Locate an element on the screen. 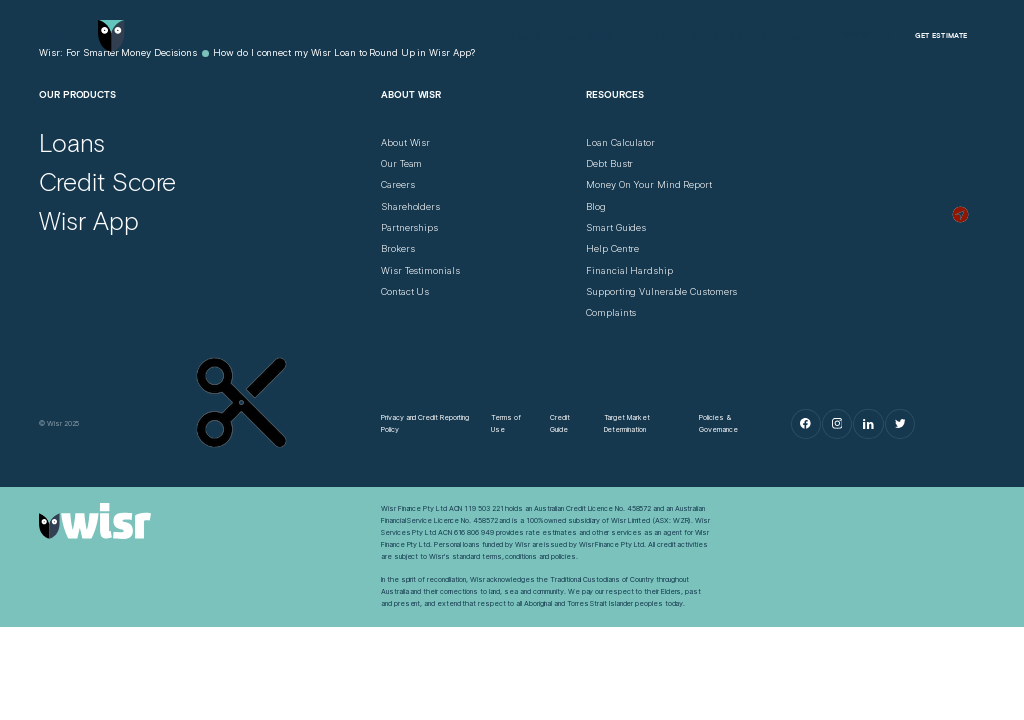 This screenshot has height=720, width=1024. cut selected content to clipboard is located at coordinates (241, 402).